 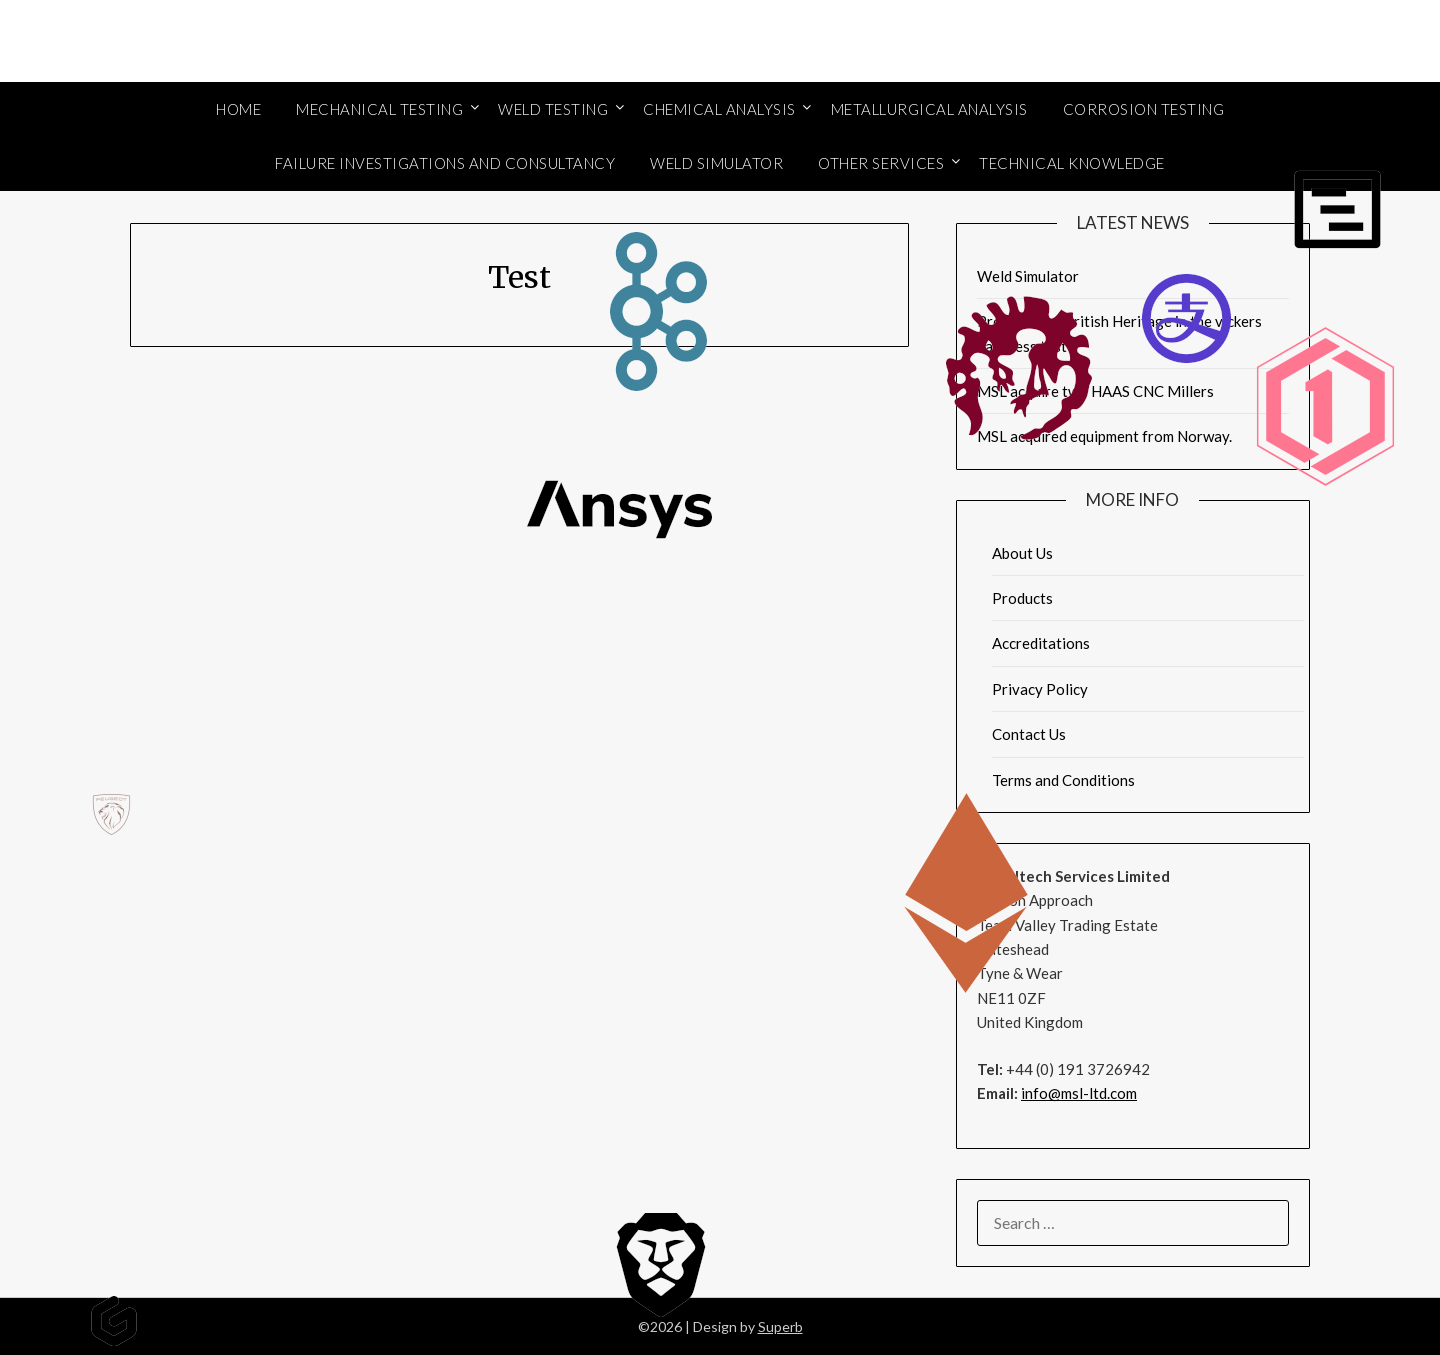 I want to click on Apache Kafka logo, so click(x=658, y=311).